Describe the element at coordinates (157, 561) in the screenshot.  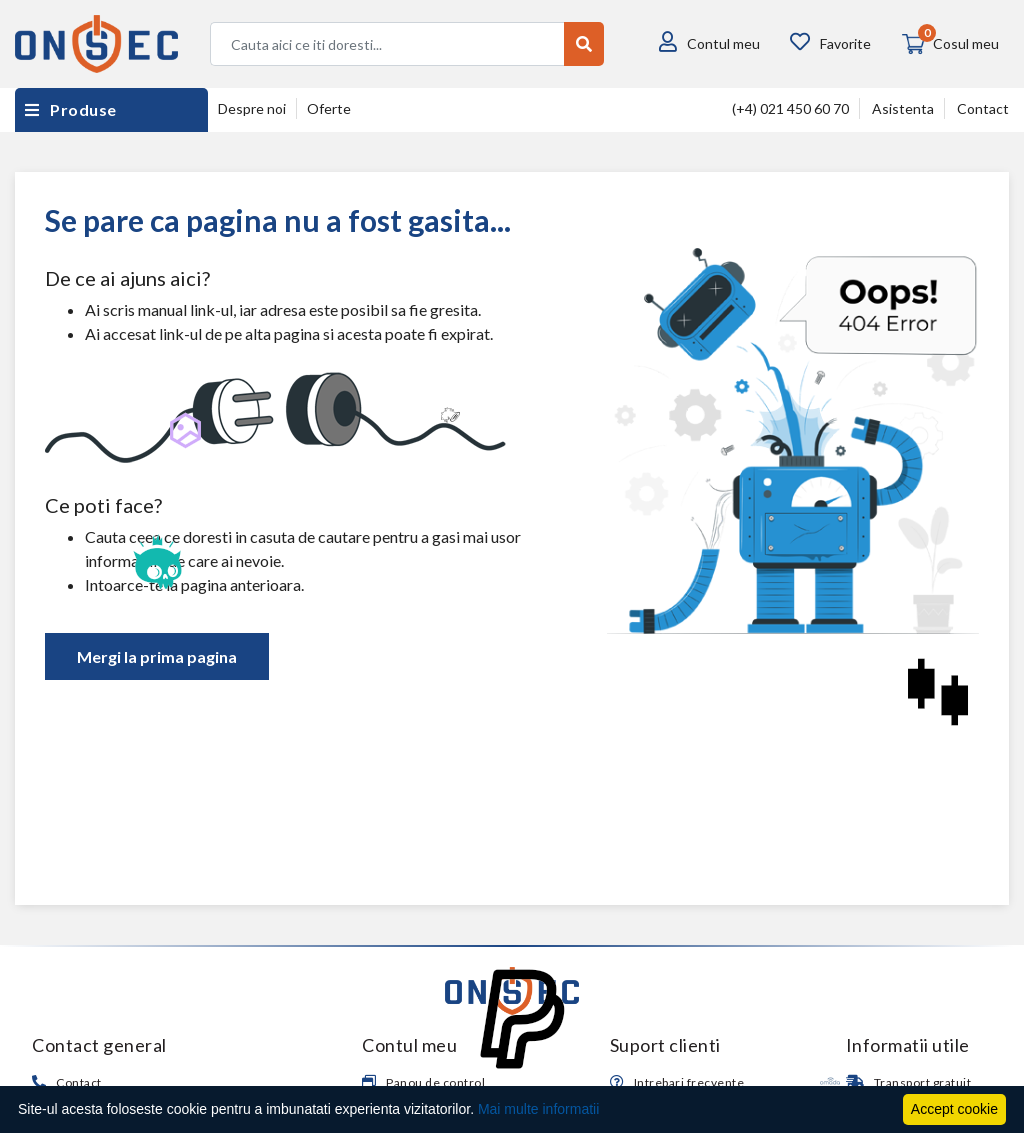
I see `skeleton ui framework logo` at that location.